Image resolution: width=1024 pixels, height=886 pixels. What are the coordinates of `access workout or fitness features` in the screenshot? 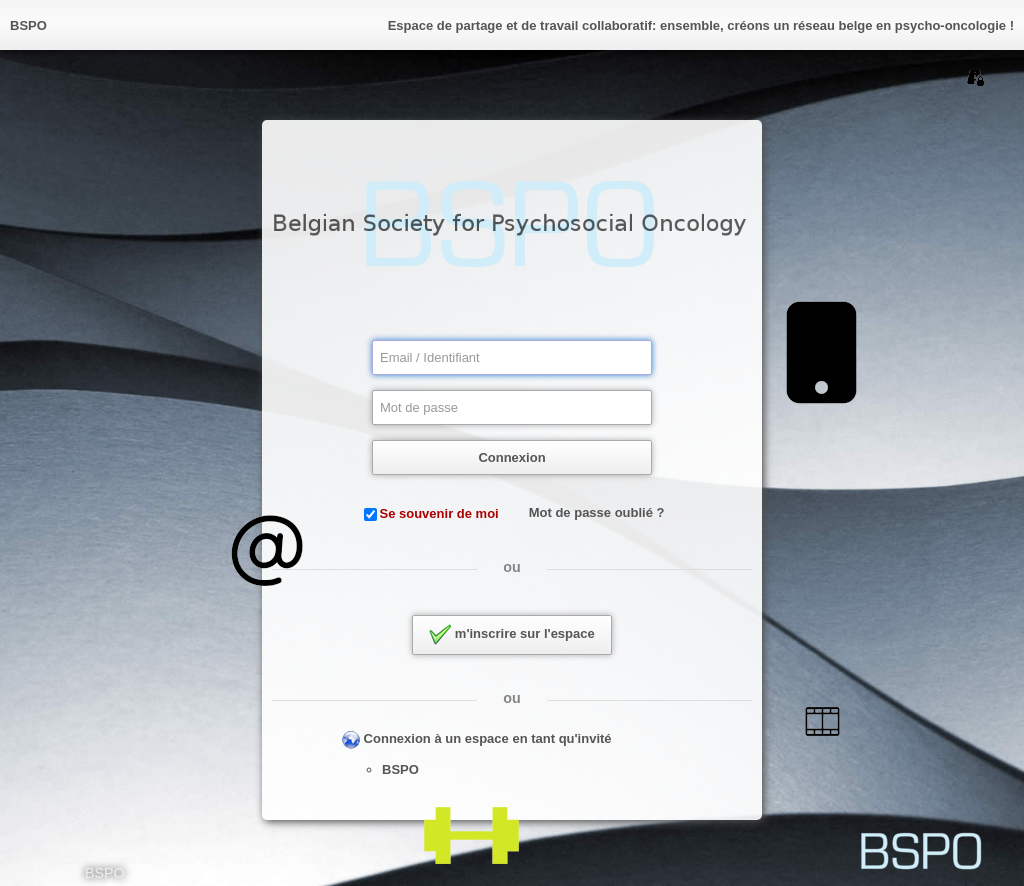 It's located at (471, 835).